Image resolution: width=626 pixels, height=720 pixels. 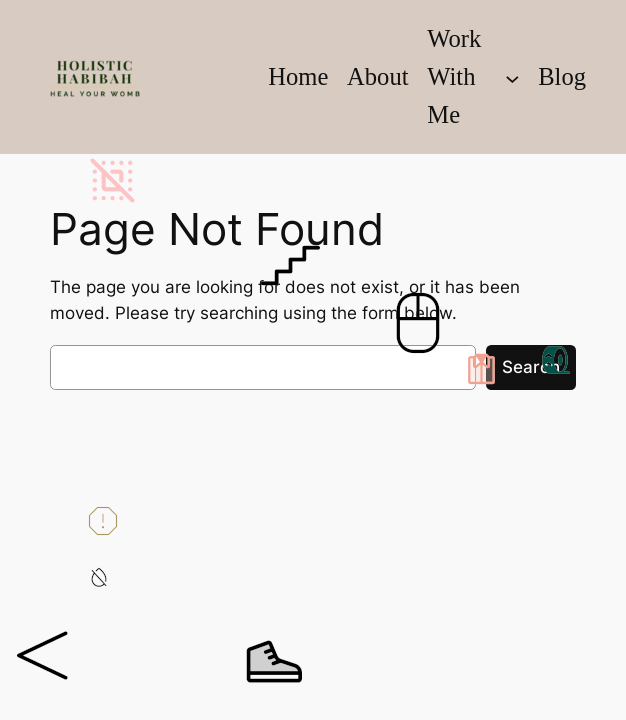 I want to click on adjust mouse or pointer settings, so click(x=418, y=323).